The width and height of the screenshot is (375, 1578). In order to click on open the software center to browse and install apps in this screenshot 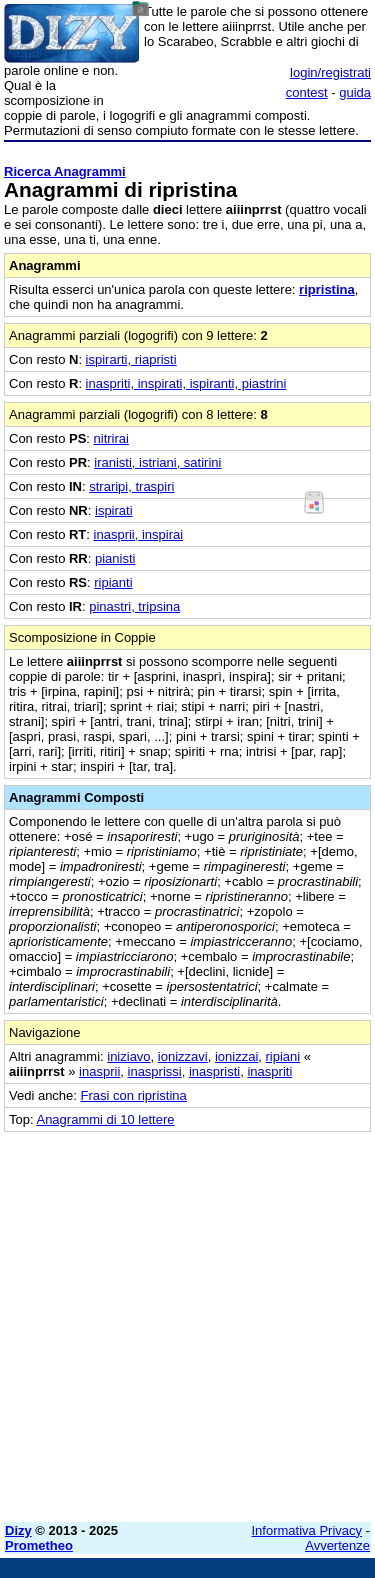, I will do `click(314, 502)`.